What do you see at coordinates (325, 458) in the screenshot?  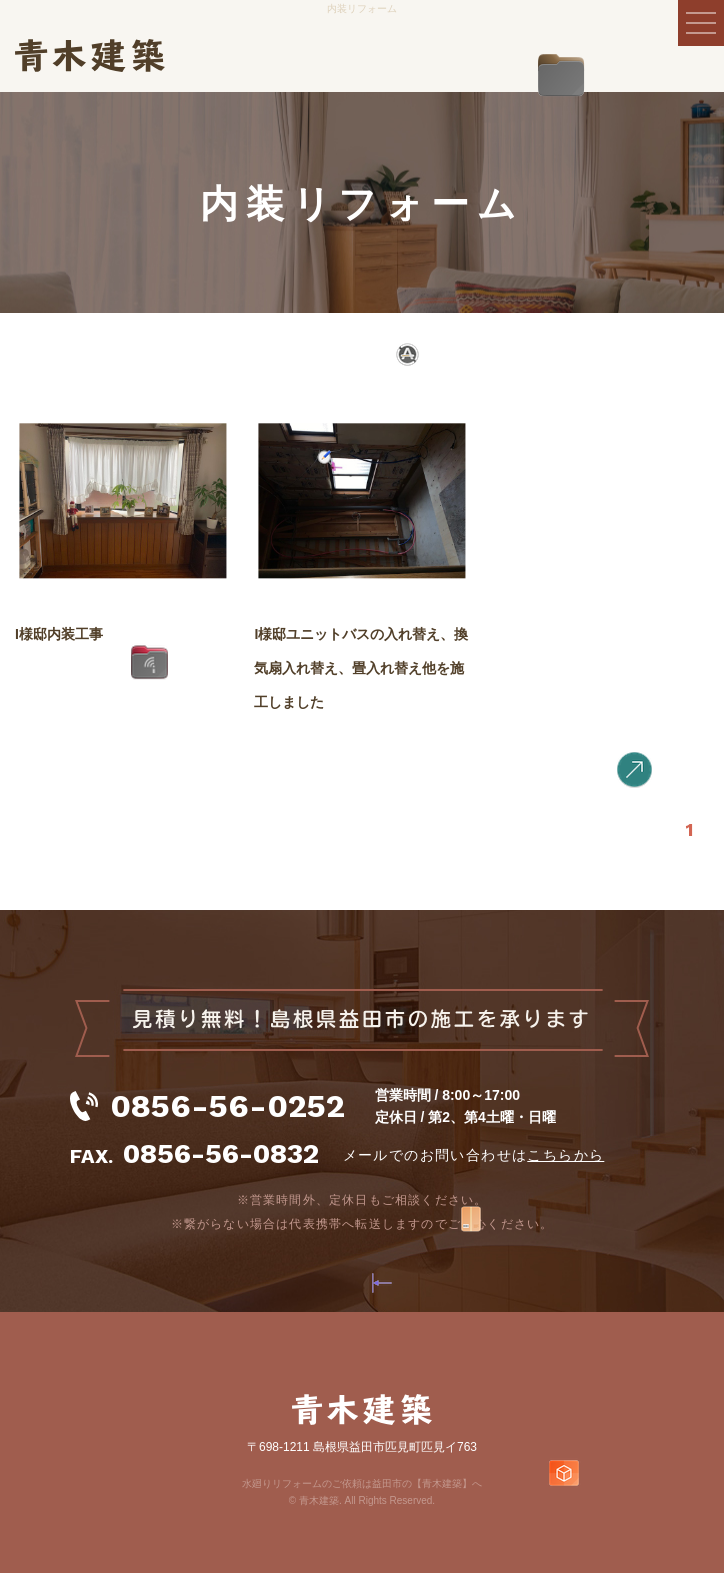 I see `open find and replace tool` at bounding box center [325, 458].